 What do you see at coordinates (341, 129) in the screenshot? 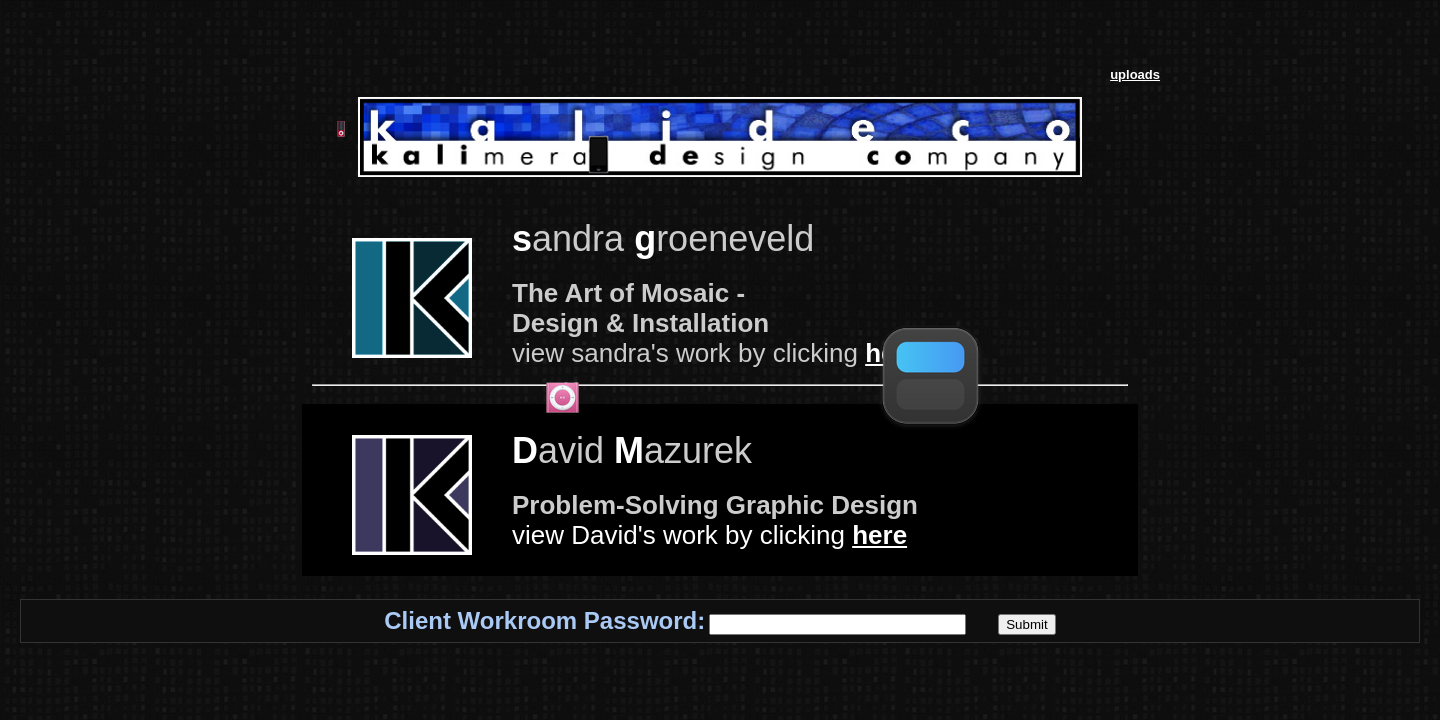
I see `access ipod device settings` at bounding box center [341, 129].